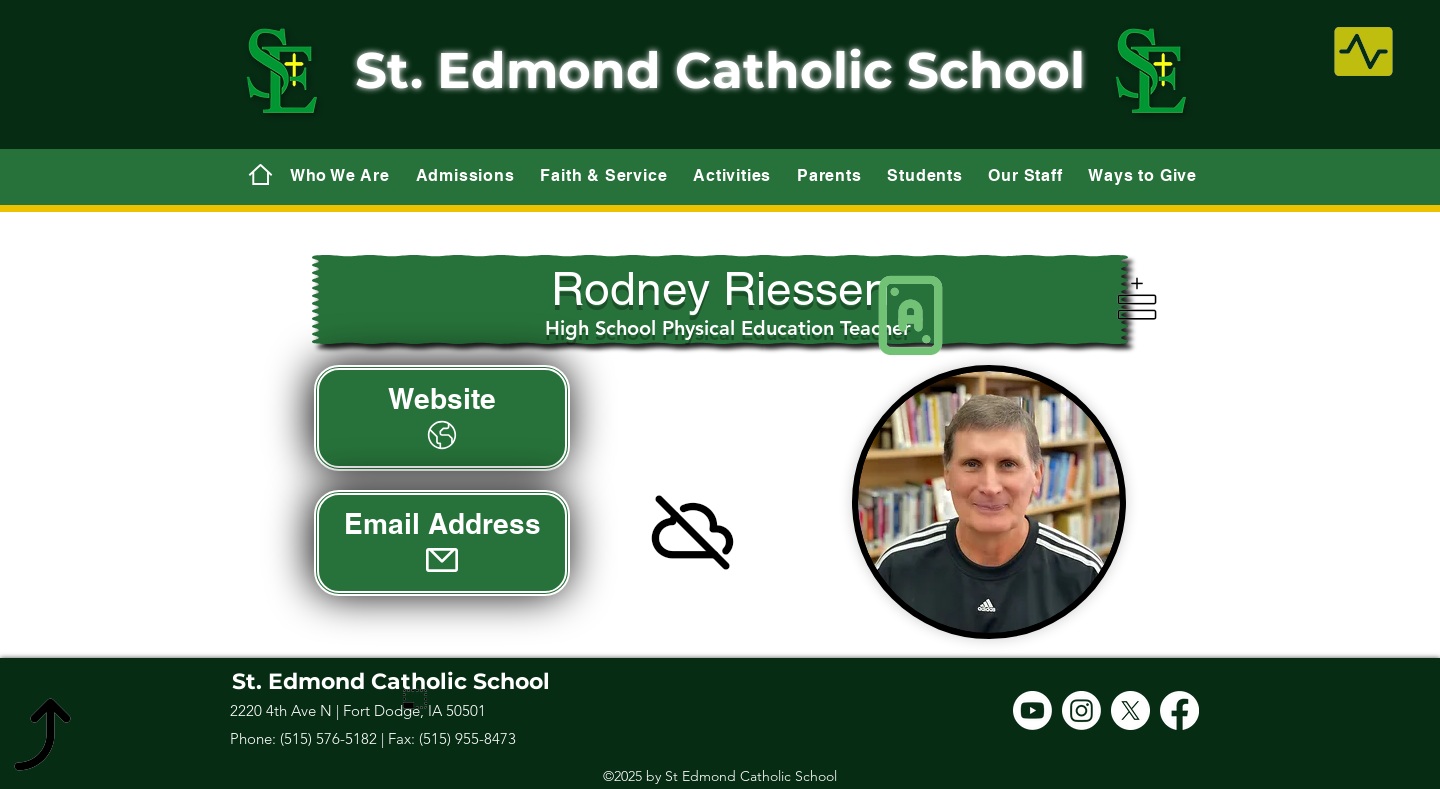 The width and height of the screenshot is (1440, 789). I want to click on redirect or reroute upward, so click(42, 734).